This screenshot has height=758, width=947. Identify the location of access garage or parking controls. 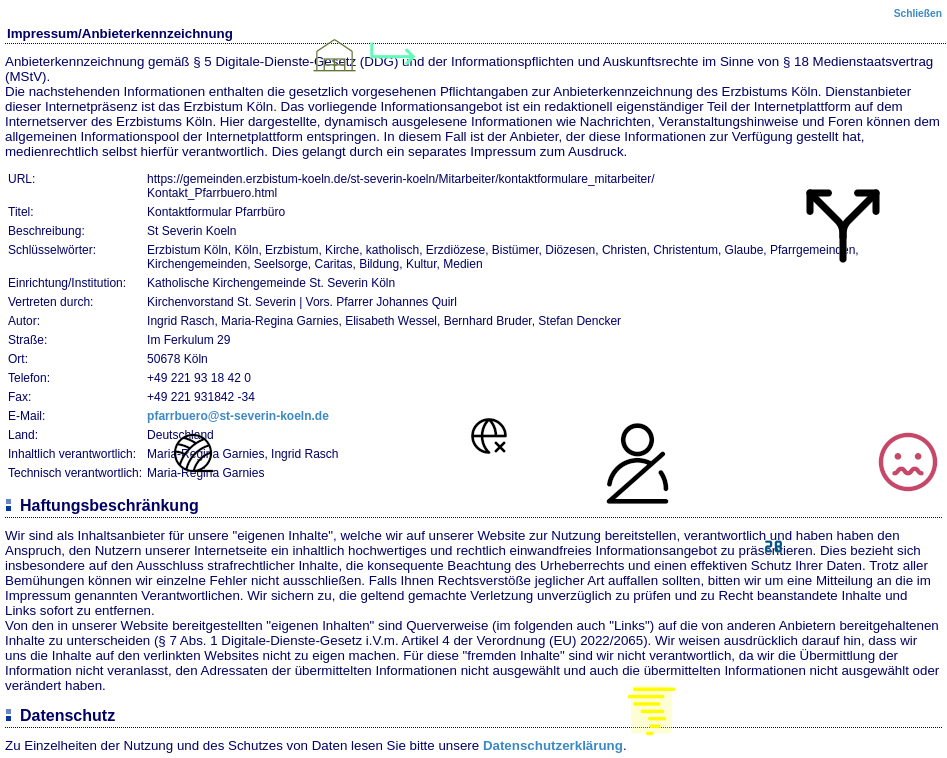
(334, 57).